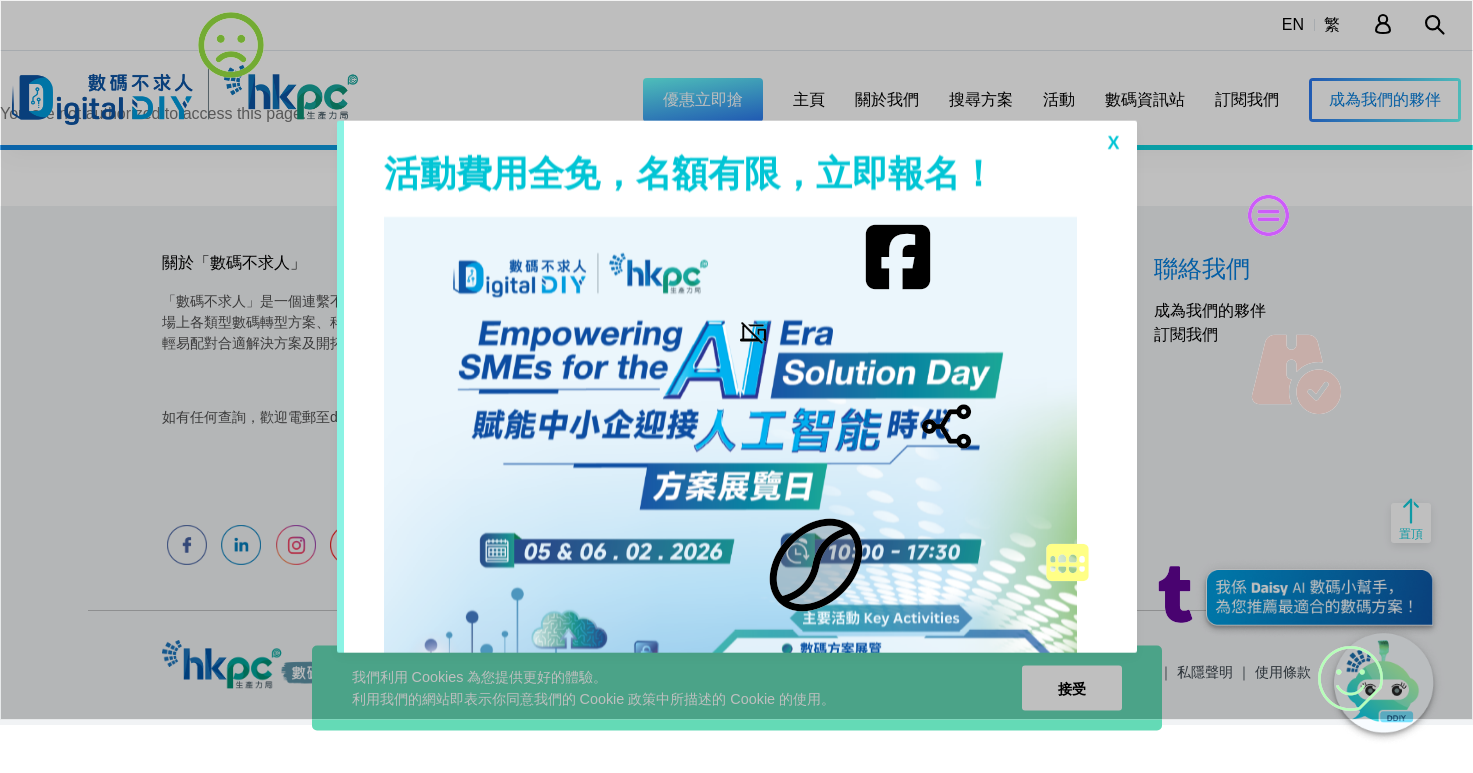  Describe the element at coordinates (1268, 215) in the screenshot. I see `indicates equality or balanced state` at that location.